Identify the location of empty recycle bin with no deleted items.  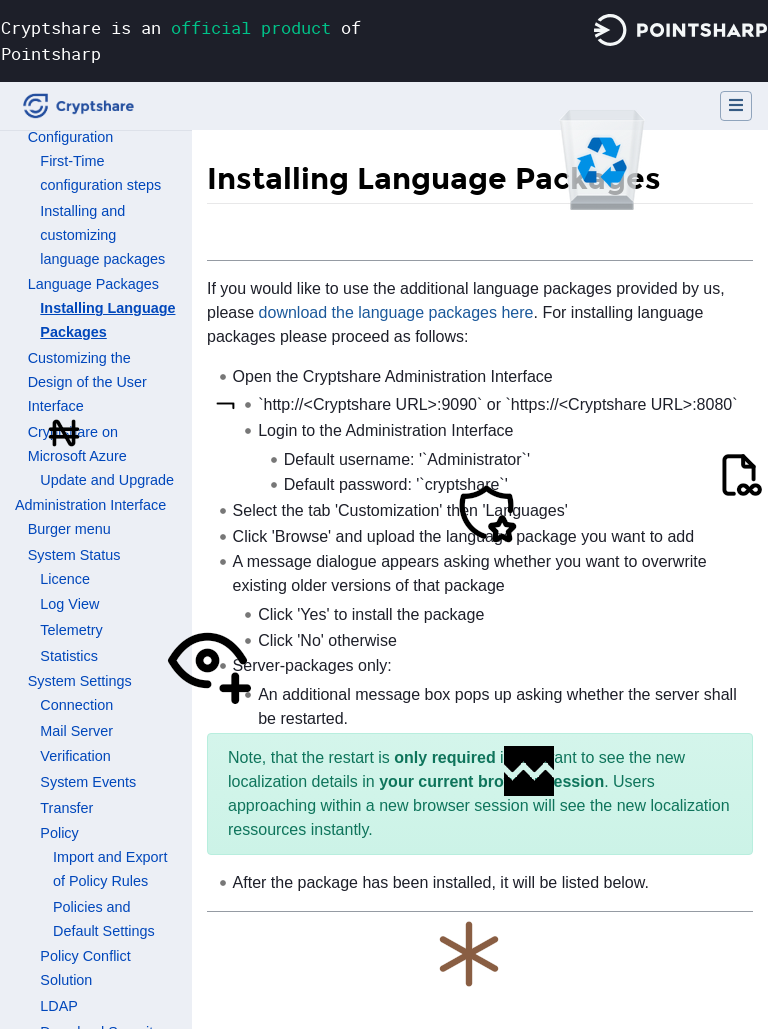
(602, 160).